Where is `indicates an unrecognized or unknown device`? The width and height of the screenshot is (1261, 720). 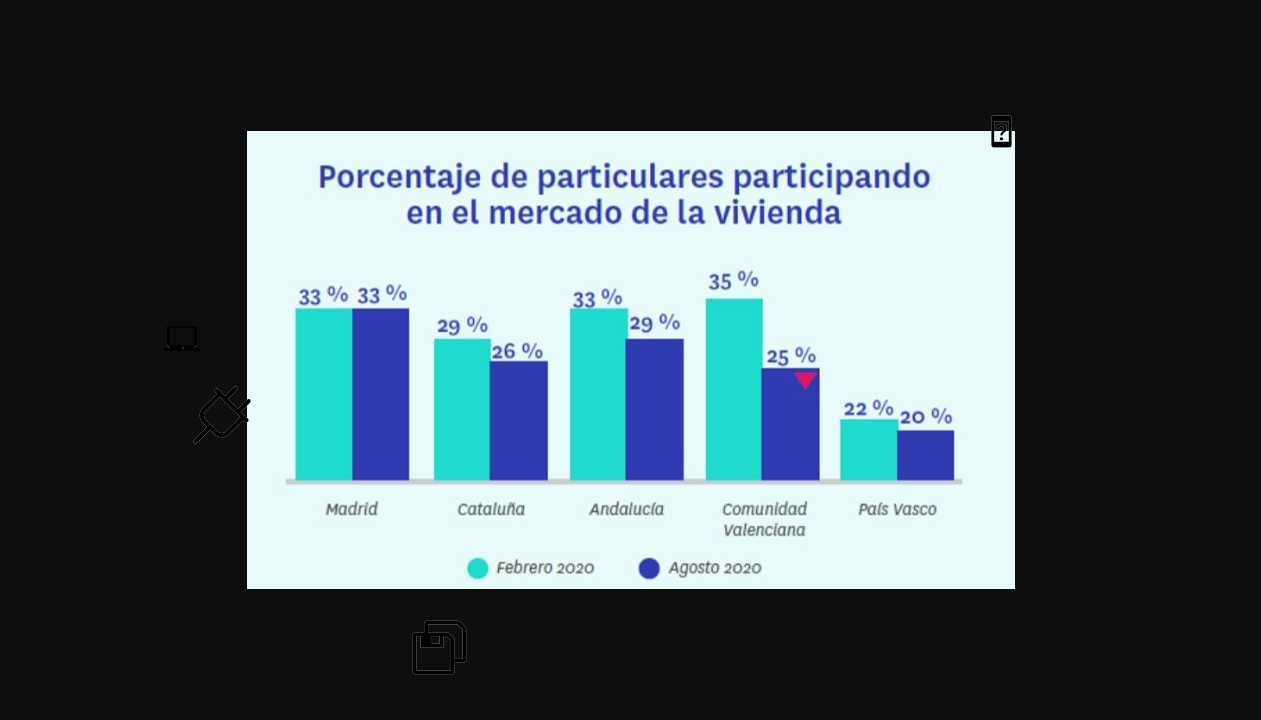
indicates an unrecognized or unknown device is located at coordinates (1001, 131).